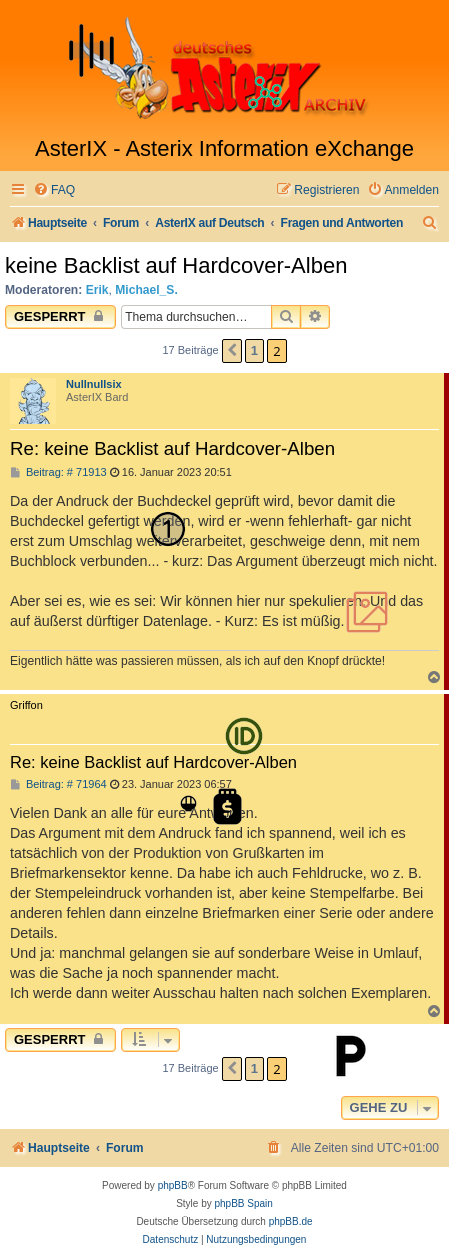 This screenshot has height=1259, width=449. Describe the element at coordinates (91, 50) in the screenshot. I see `audio or sound visualization` at that location.